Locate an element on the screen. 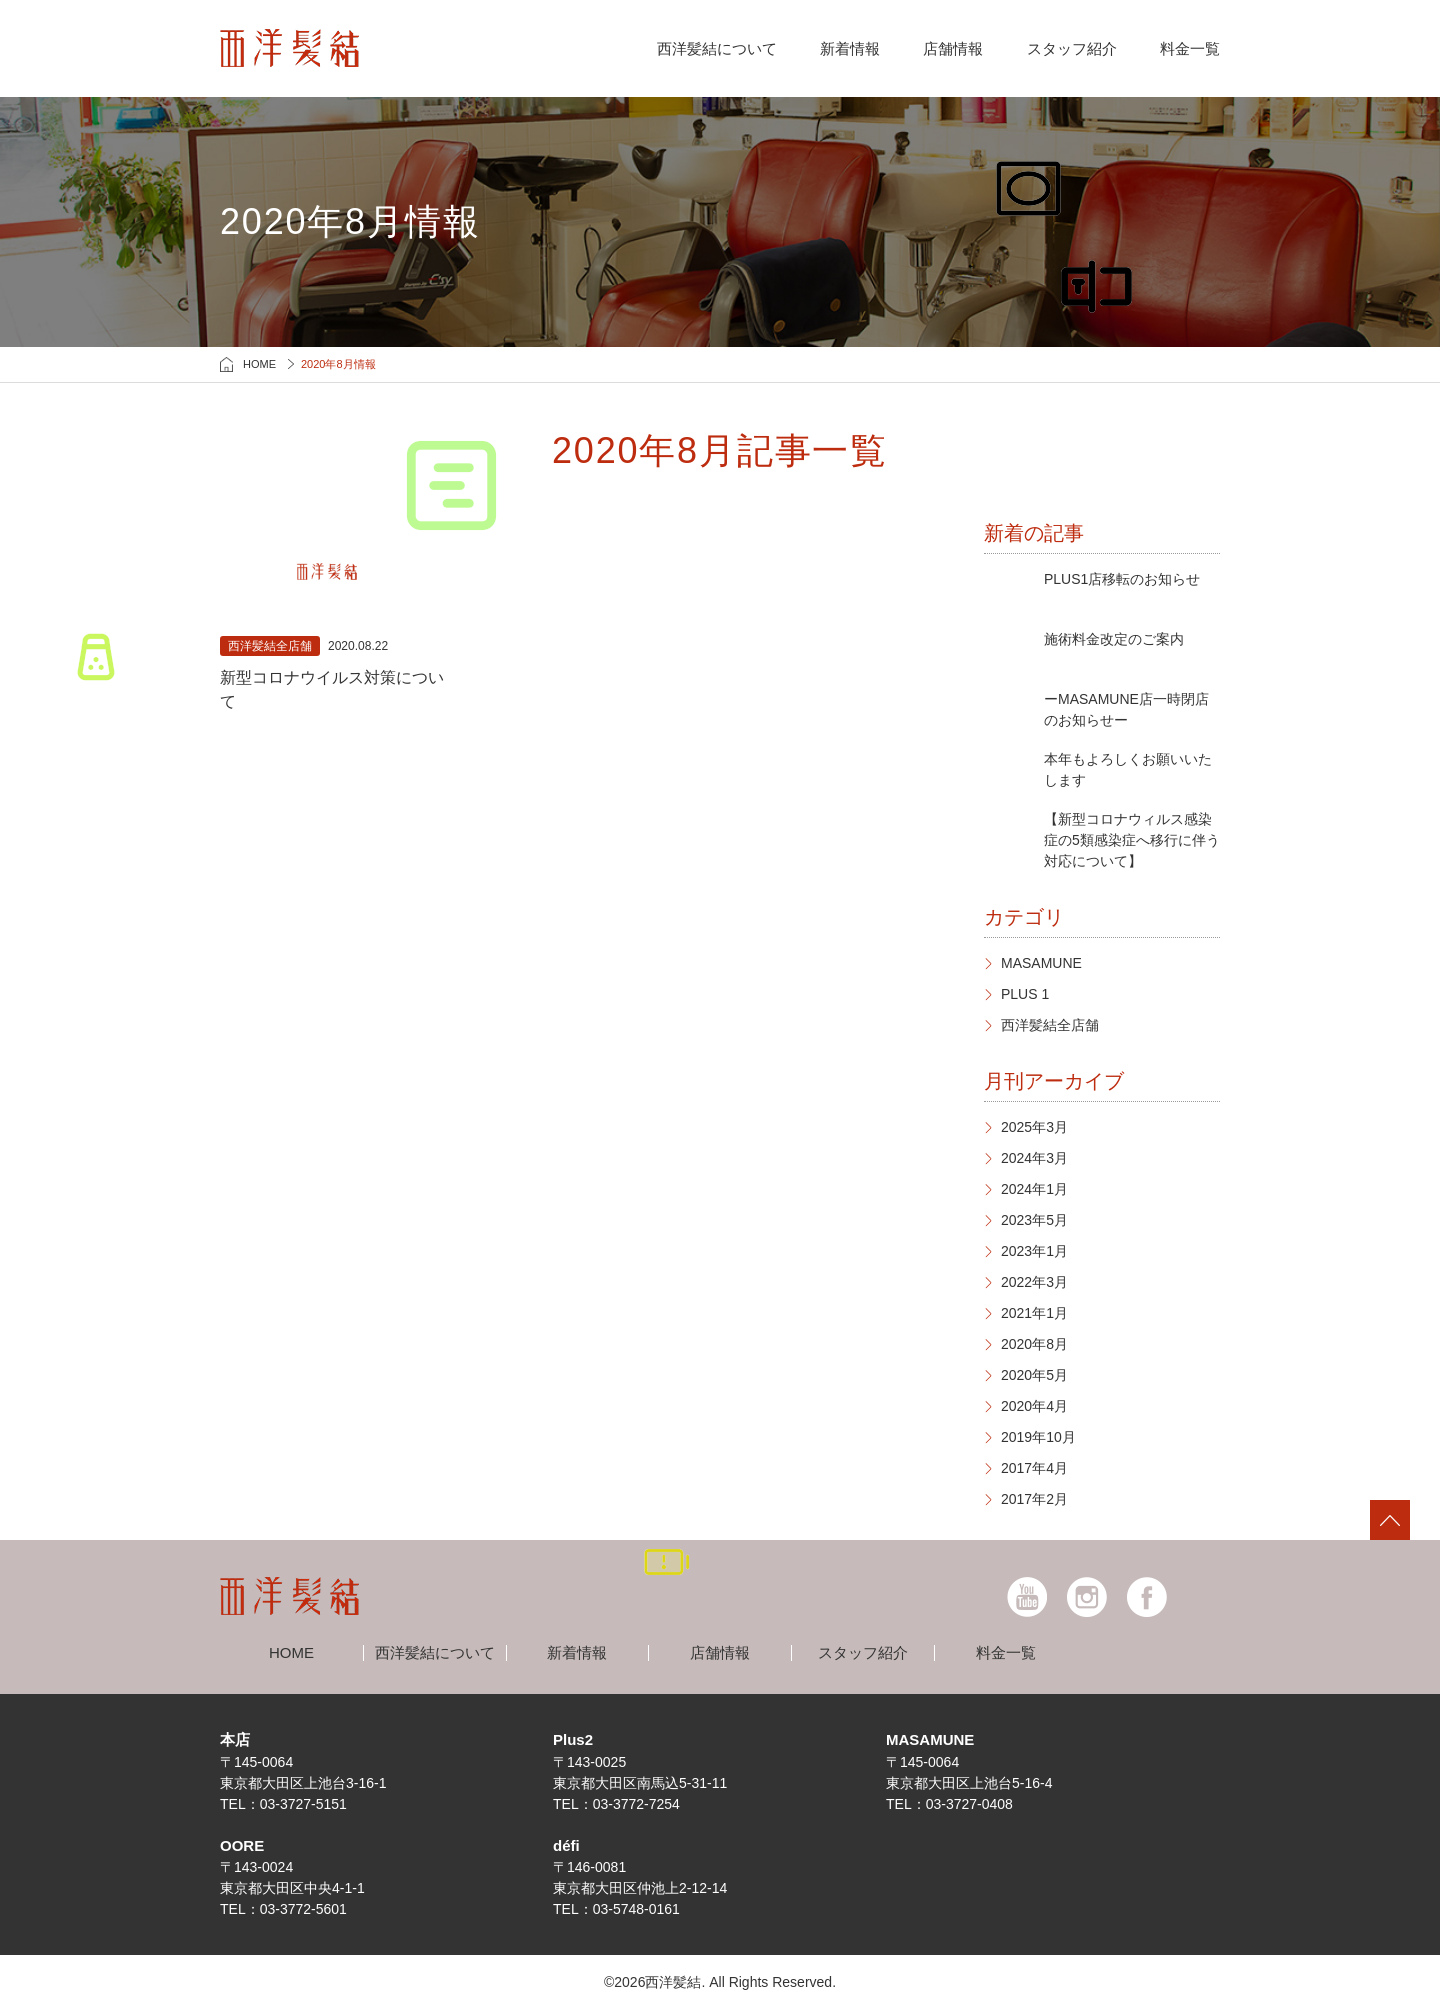 This screenshot has width=1440, height=2010. indicates low battery warning is located at coordinates (666, 1562).